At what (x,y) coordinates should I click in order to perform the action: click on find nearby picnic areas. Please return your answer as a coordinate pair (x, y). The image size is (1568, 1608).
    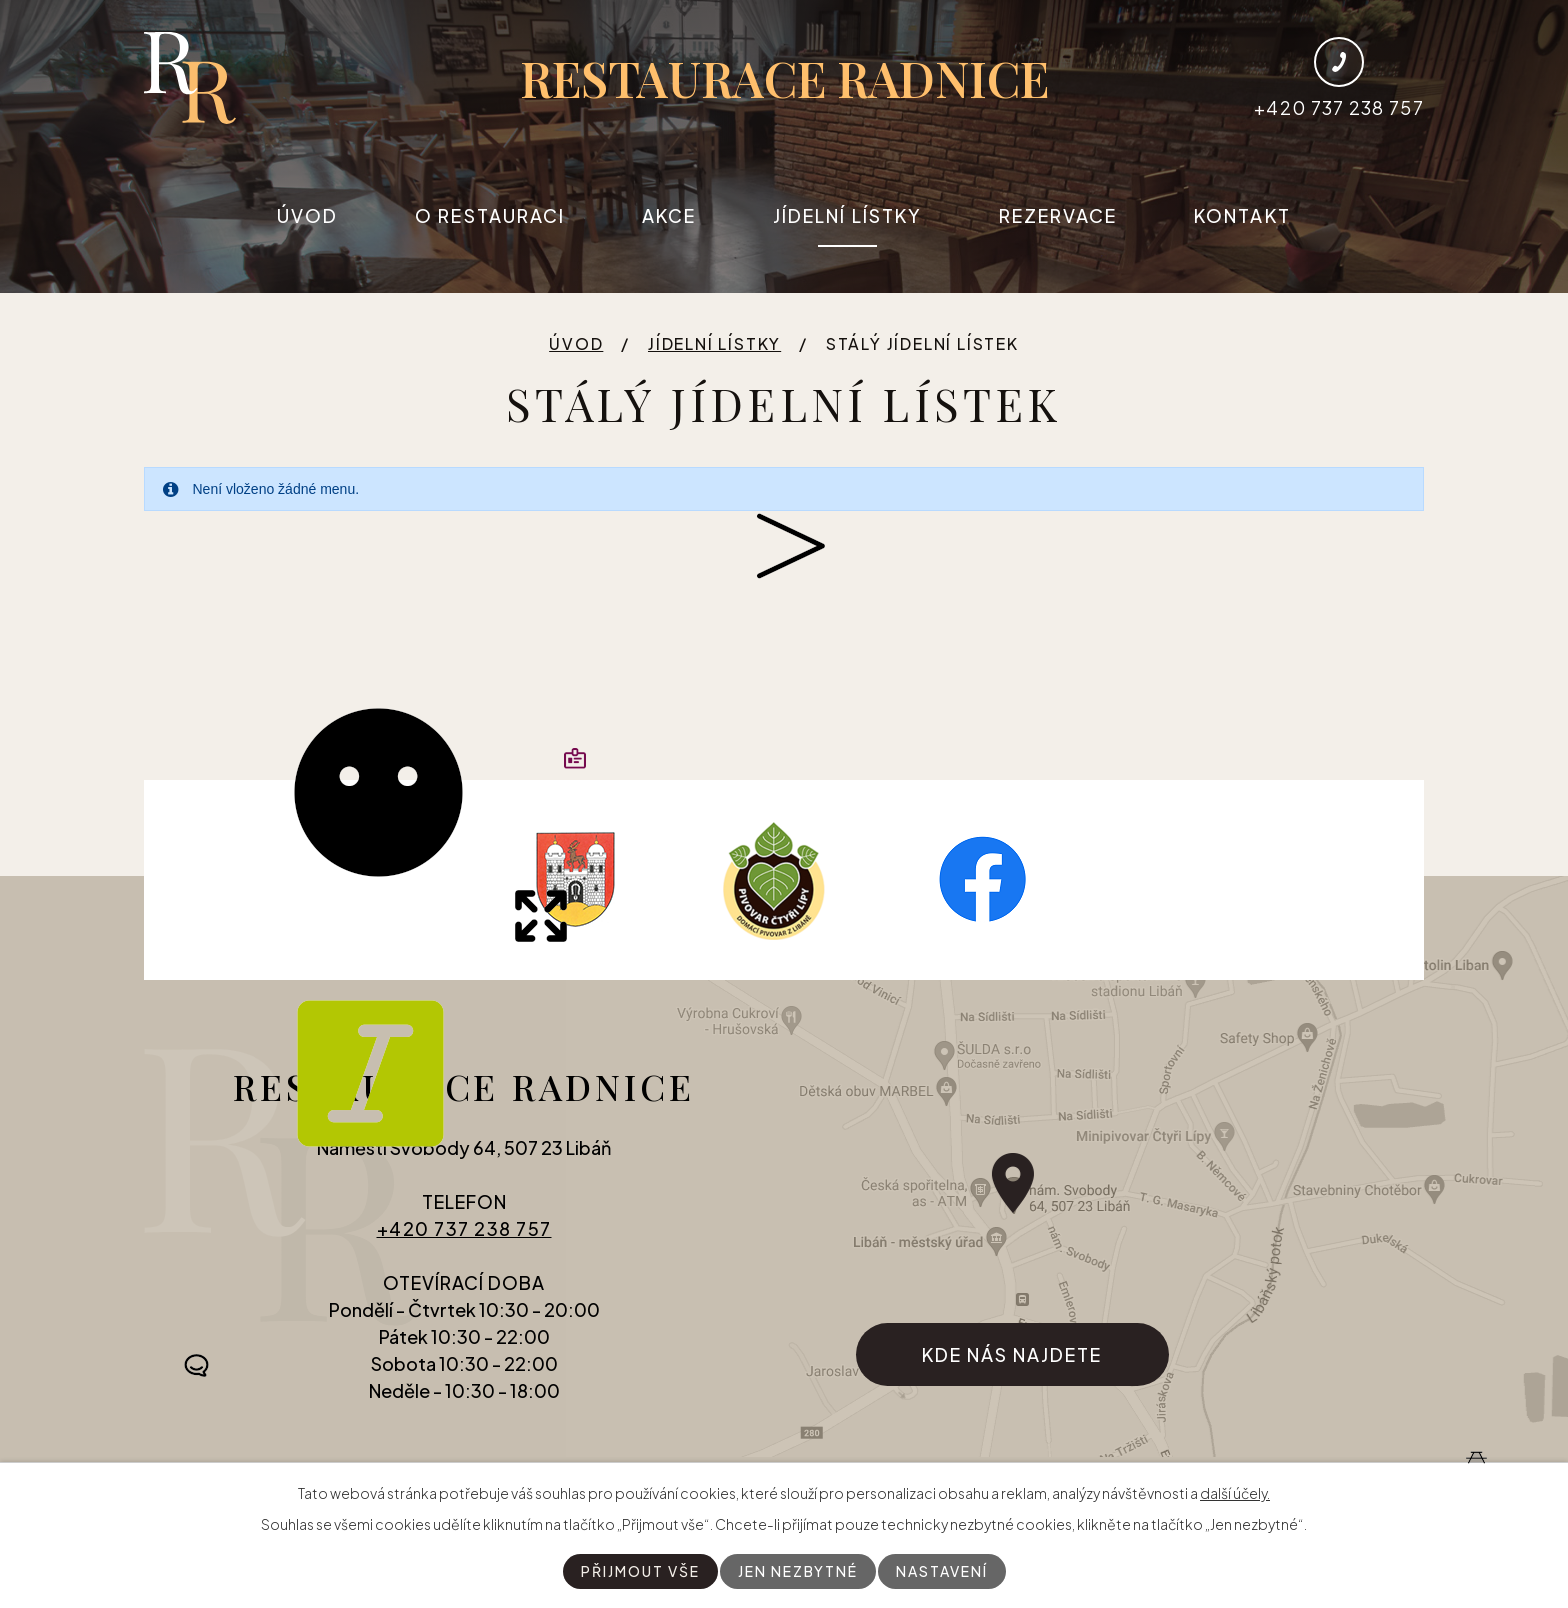
    Looking at the image, I should click on (1476, 1457).